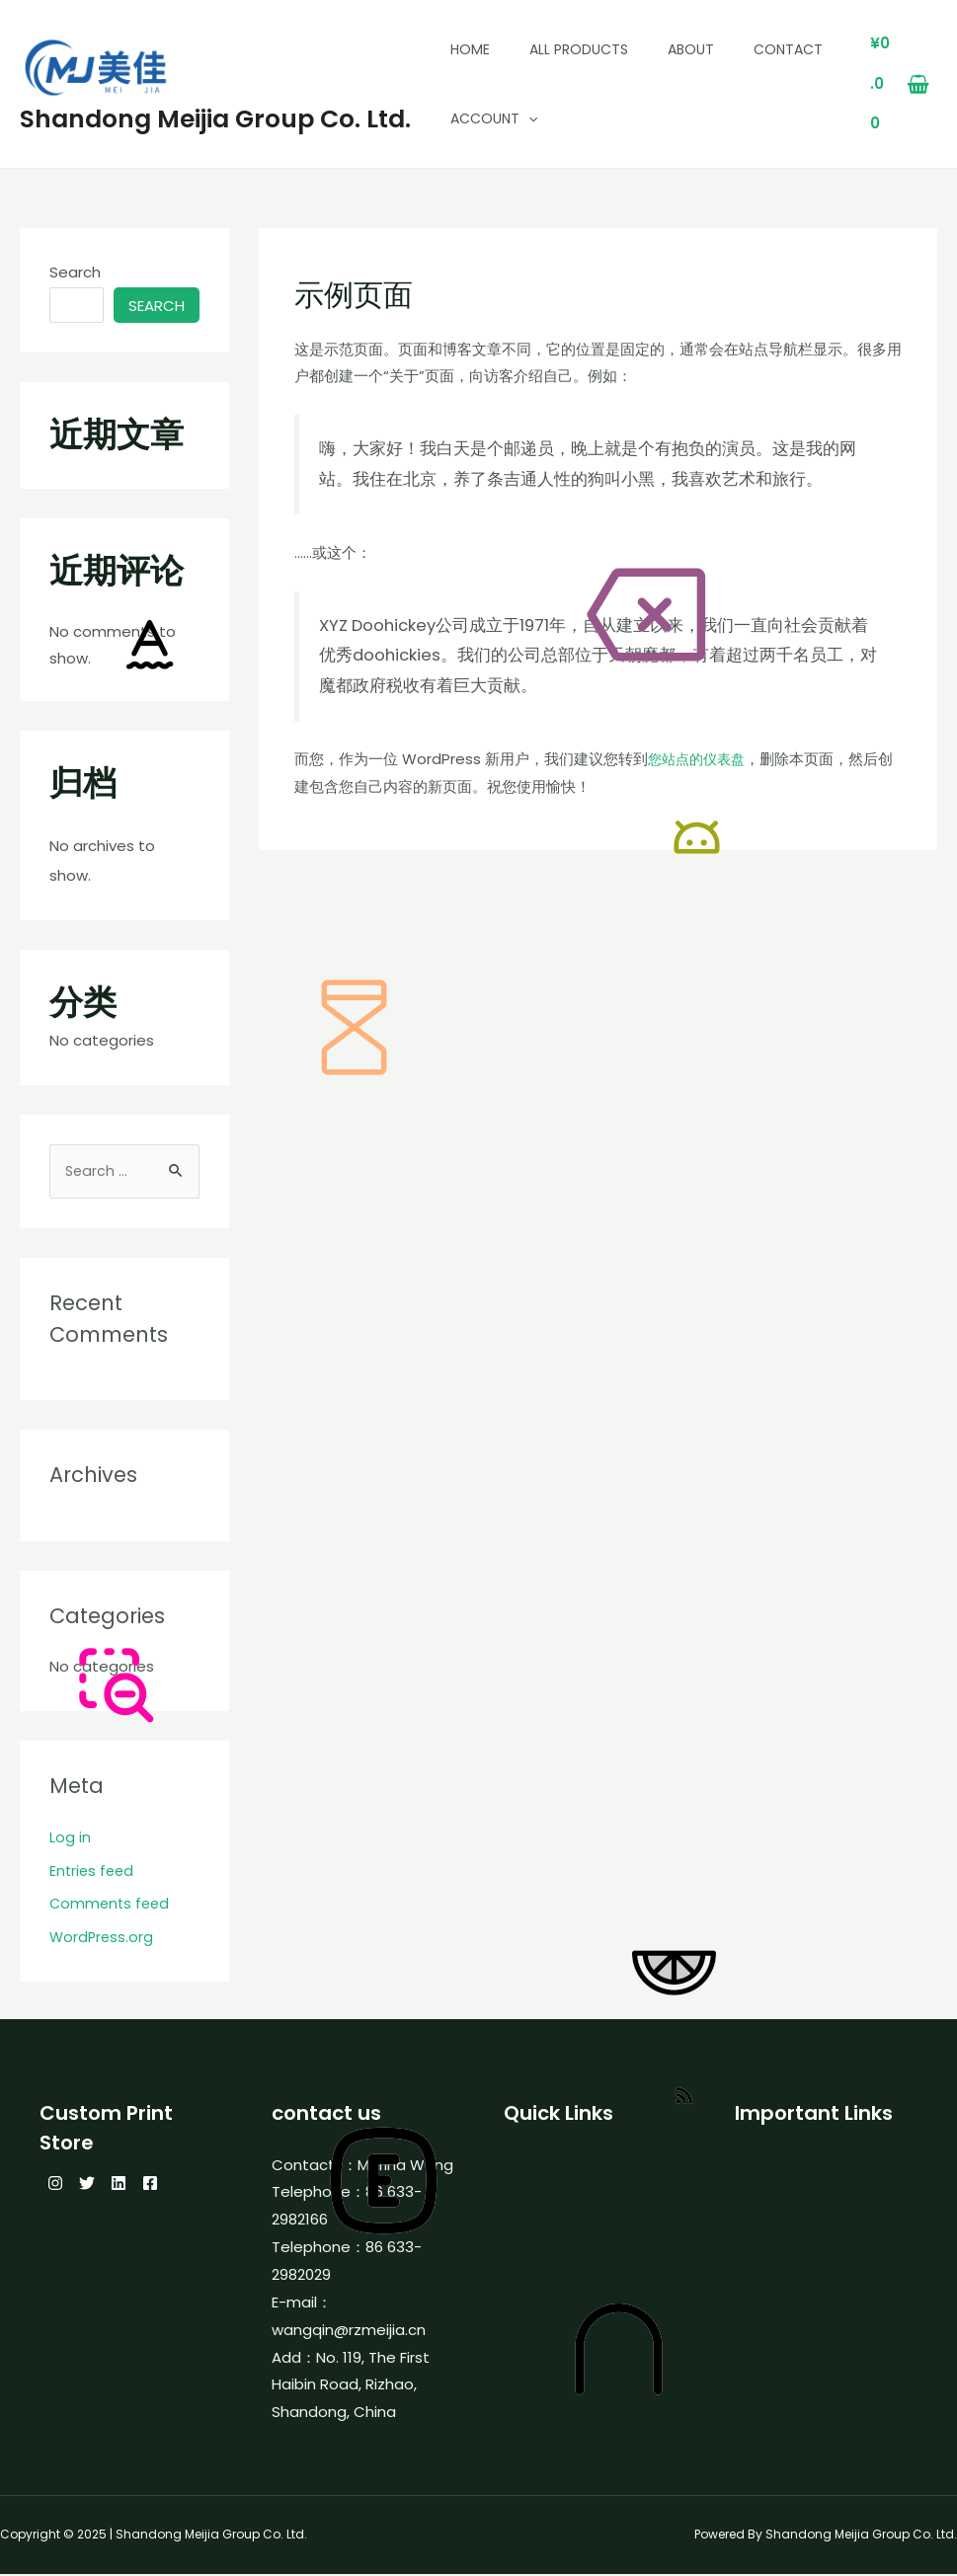  Describe the element at coordinates (650, 614) in the screenshot. I see `delete the previous character` at that location.